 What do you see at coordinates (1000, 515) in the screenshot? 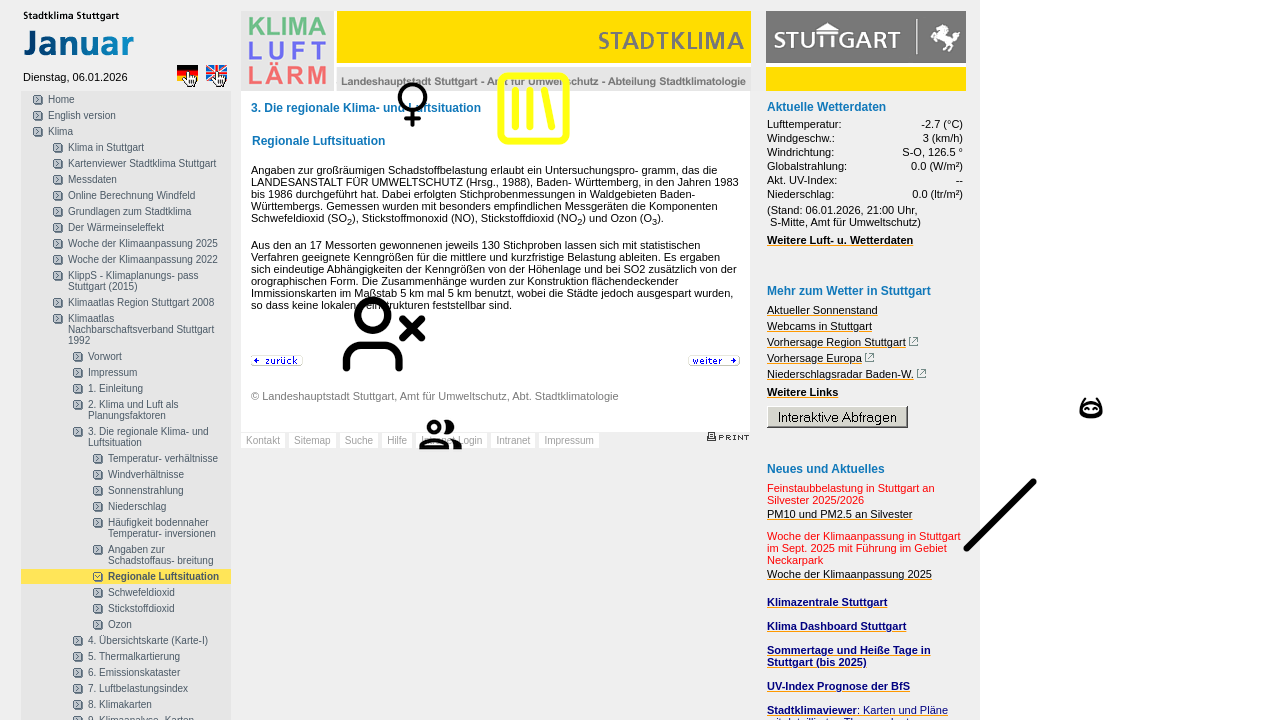
I see `indicates a disabled or unavailable feature` at bounding box center [1000, 515].